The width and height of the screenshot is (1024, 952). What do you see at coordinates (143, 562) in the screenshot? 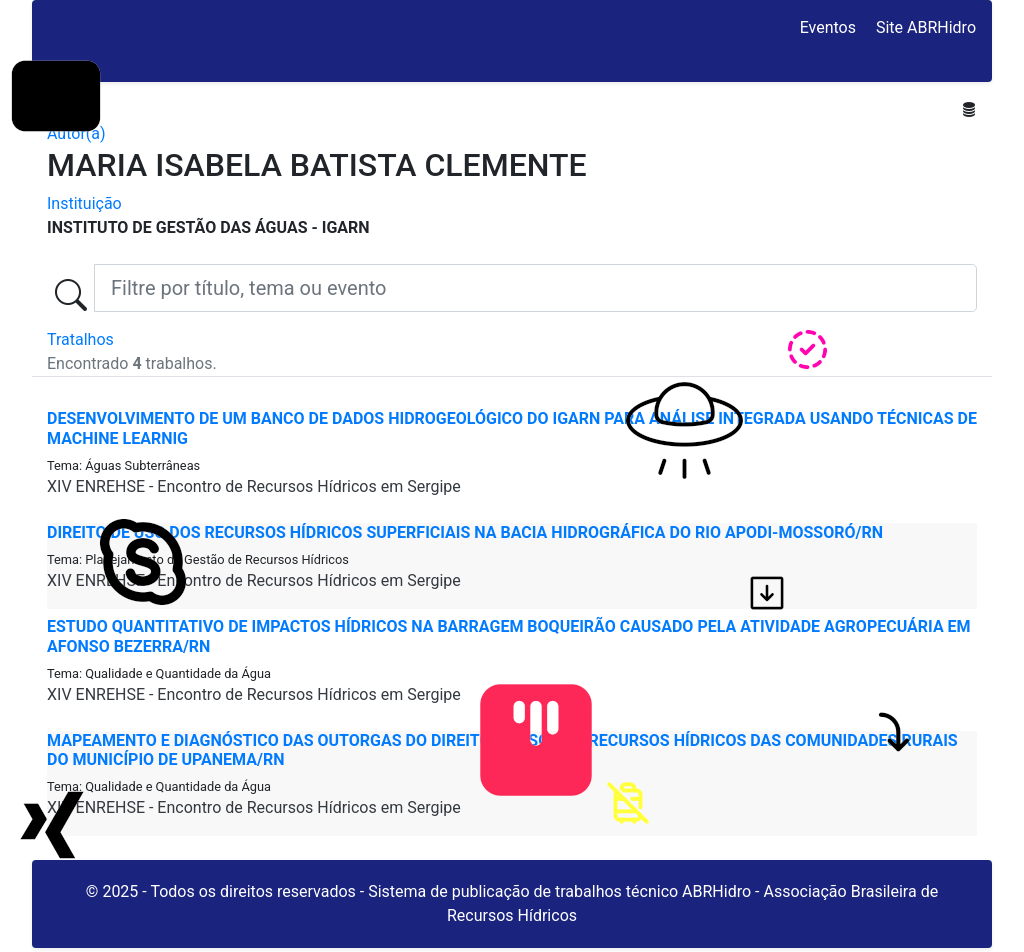
I see `open Skype app` at bounding box center [143, 562].